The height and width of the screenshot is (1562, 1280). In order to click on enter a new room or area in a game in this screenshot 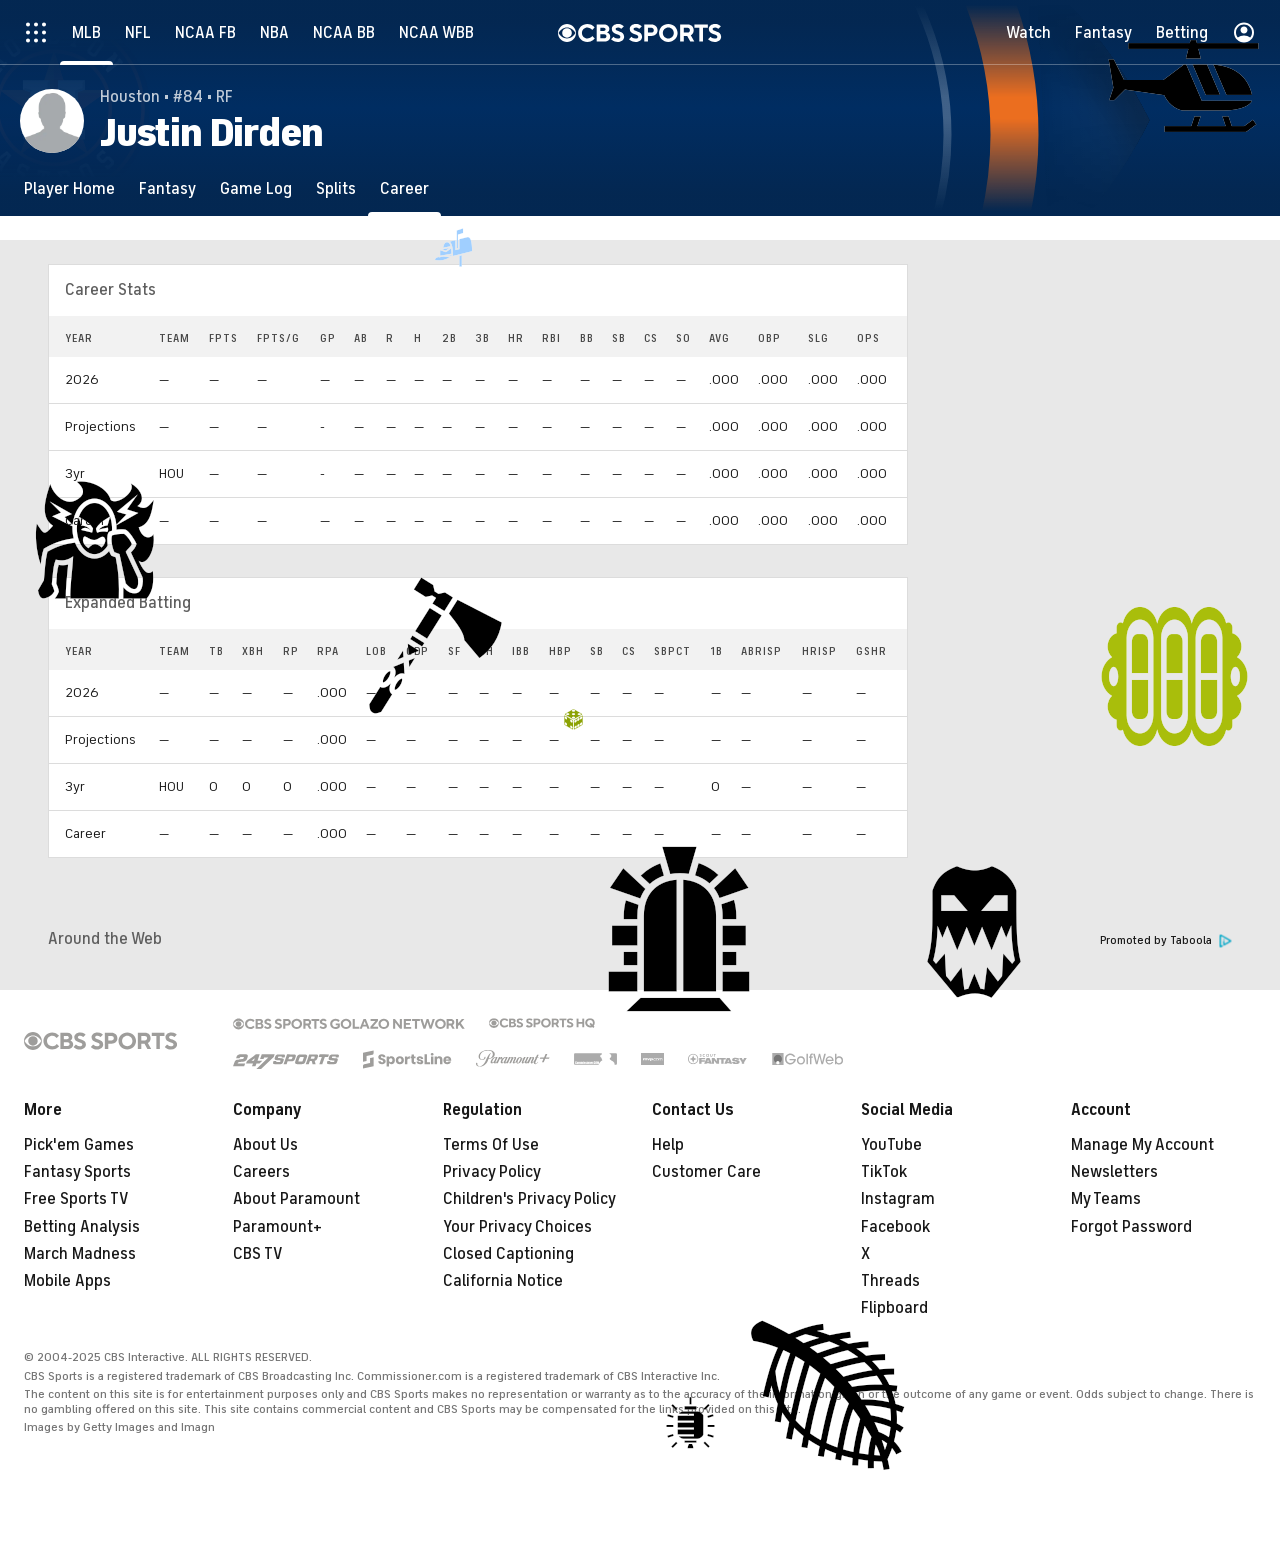, I will do `click(679, 929)`.